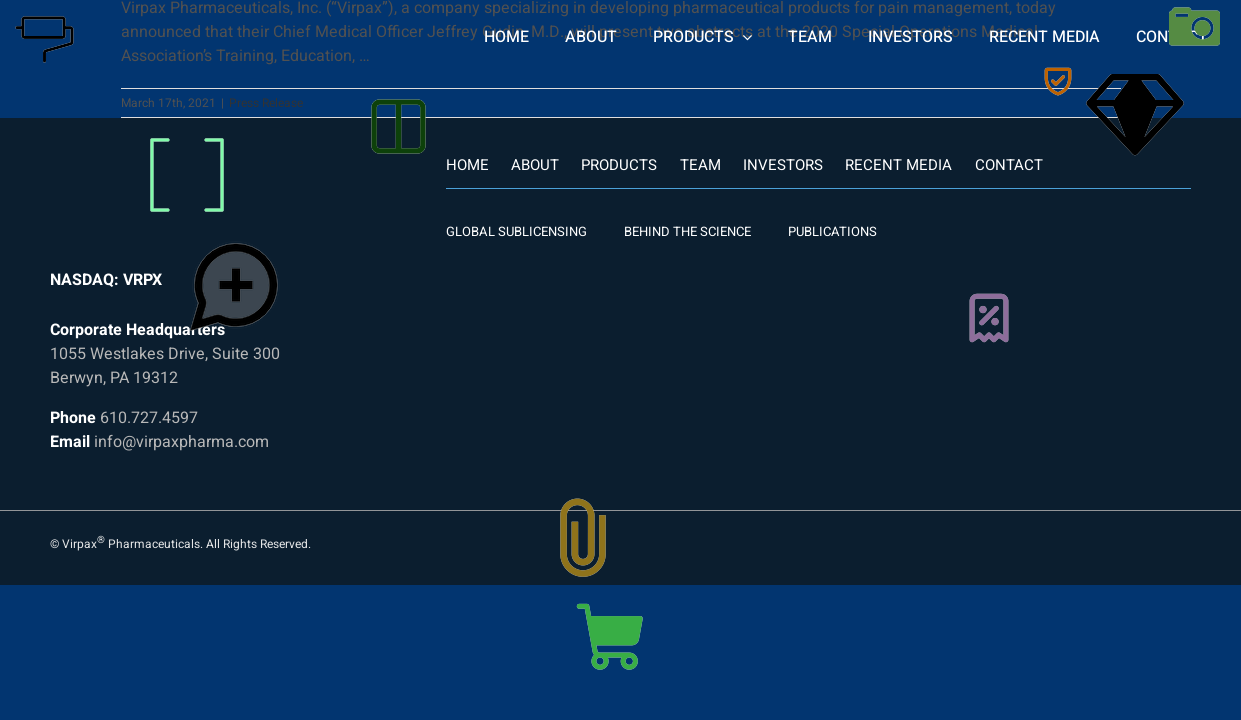  I want to click on add a comment or review to a map location, so click(236, 285).